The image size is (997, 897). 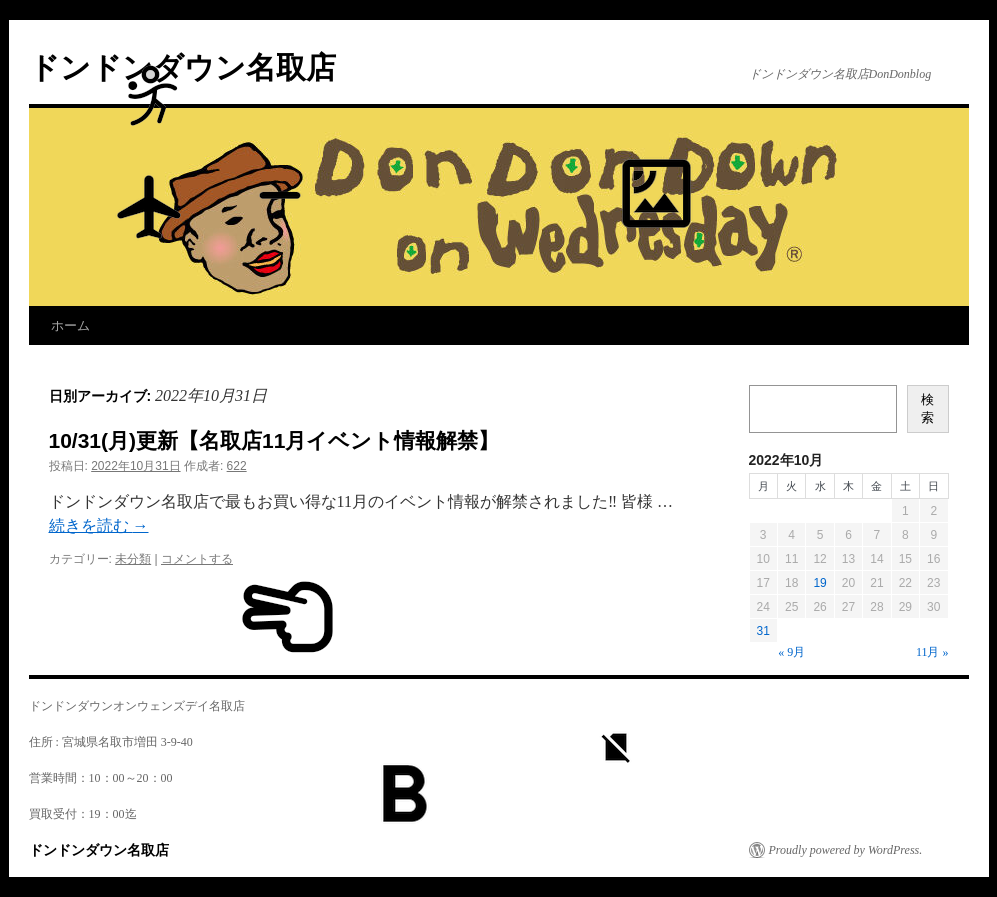 I want to click on minimize the current window, so click(x=280, y=168).